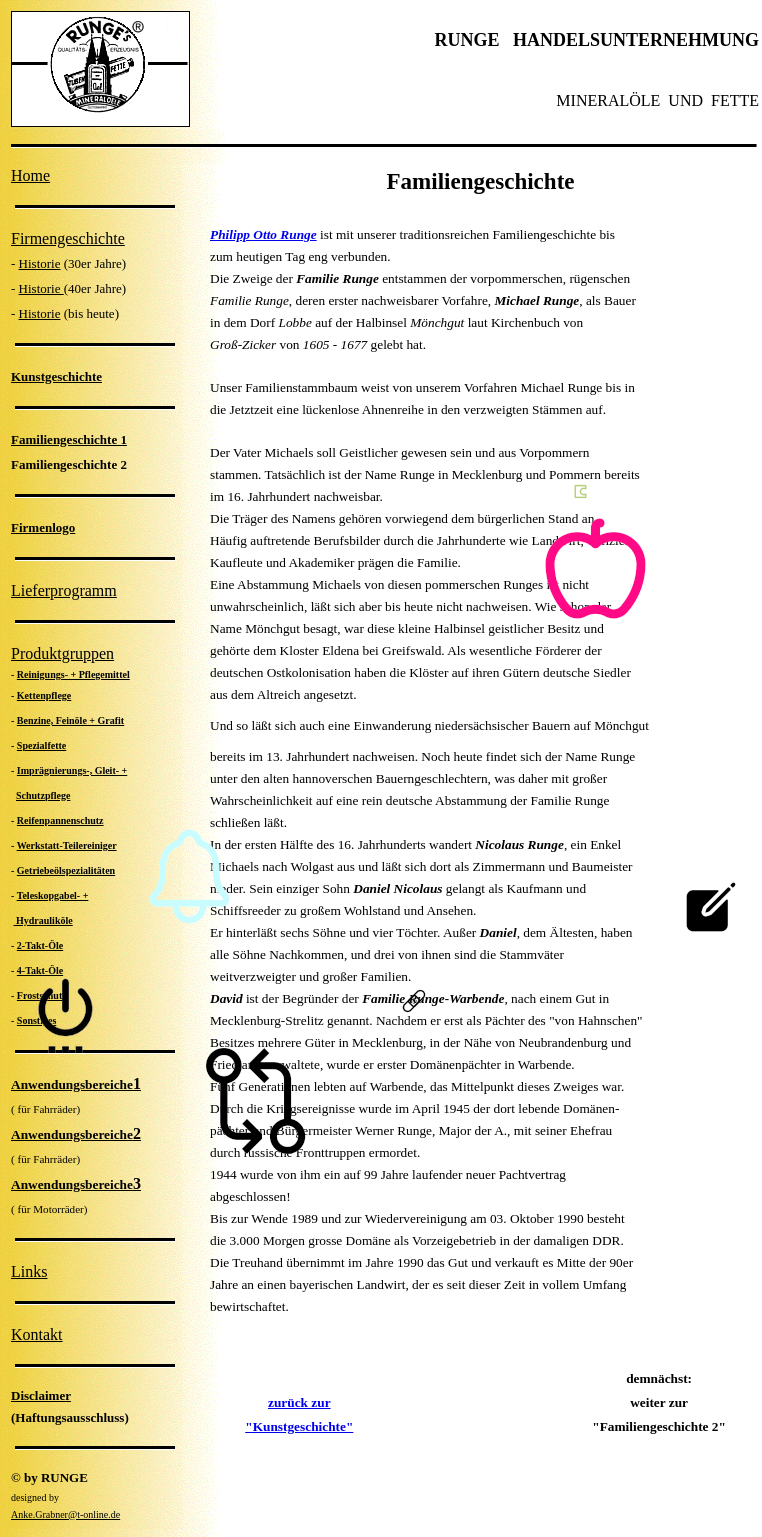 The image size is (762, 1537). What do you see at coordinates (414, 1001) in the screenshot?
I see `access first aid or medical information` at bounding box center [414, 1001].